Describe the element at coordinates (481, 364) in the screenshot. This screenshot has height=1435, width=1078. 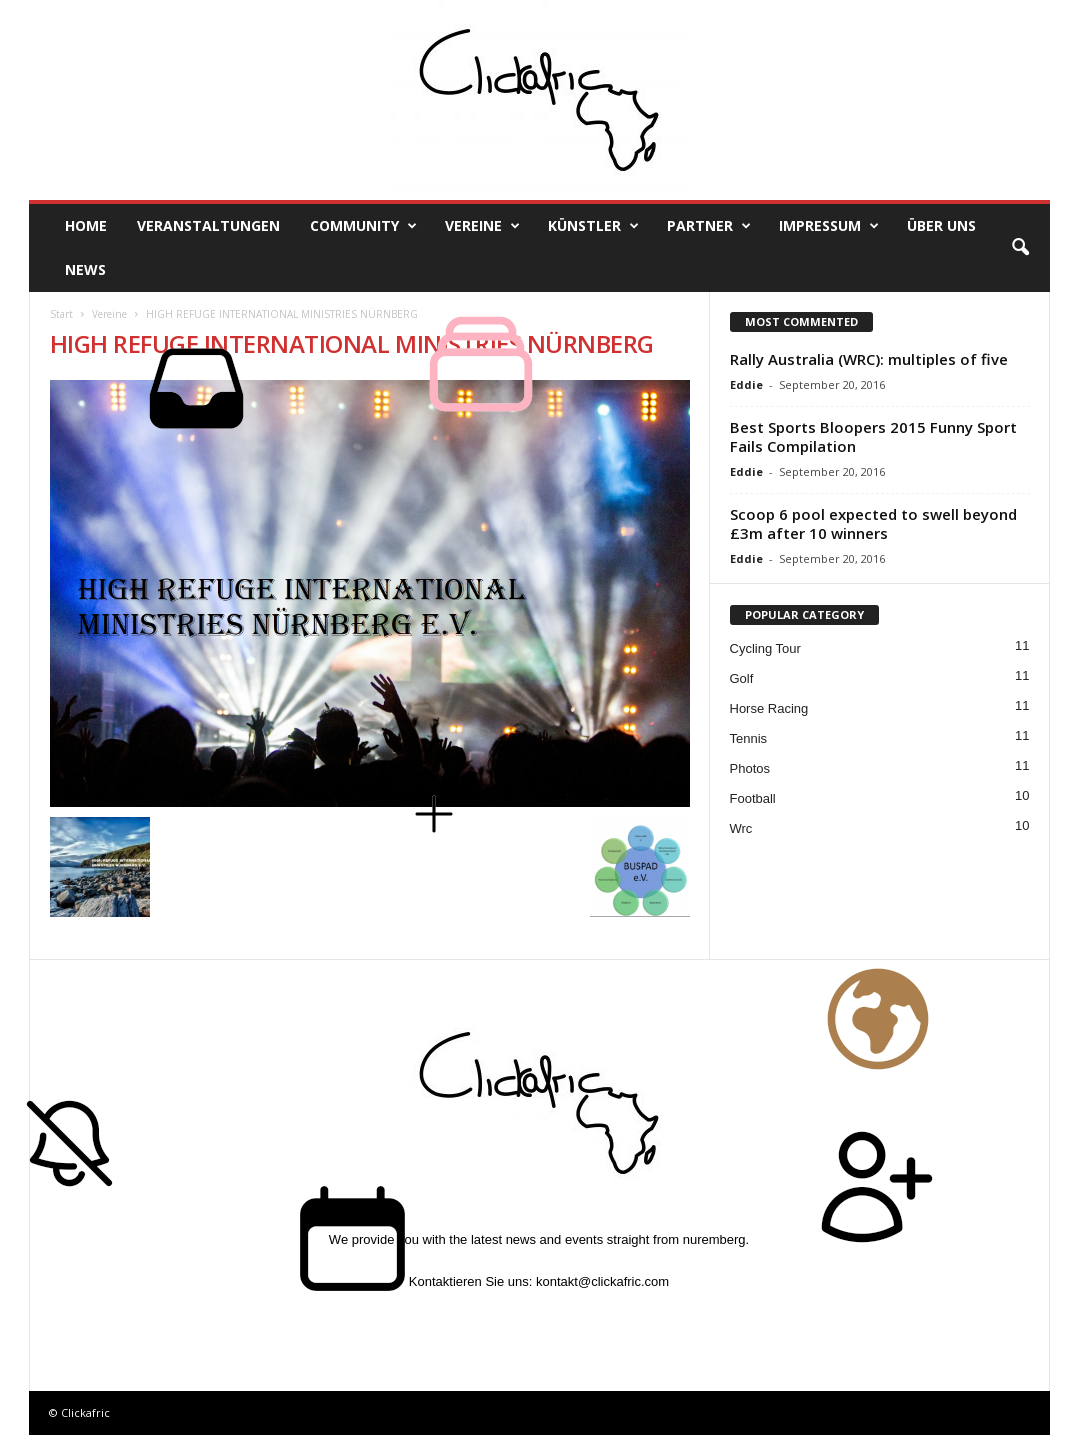
I see `view stacked layers or cards` at that location.